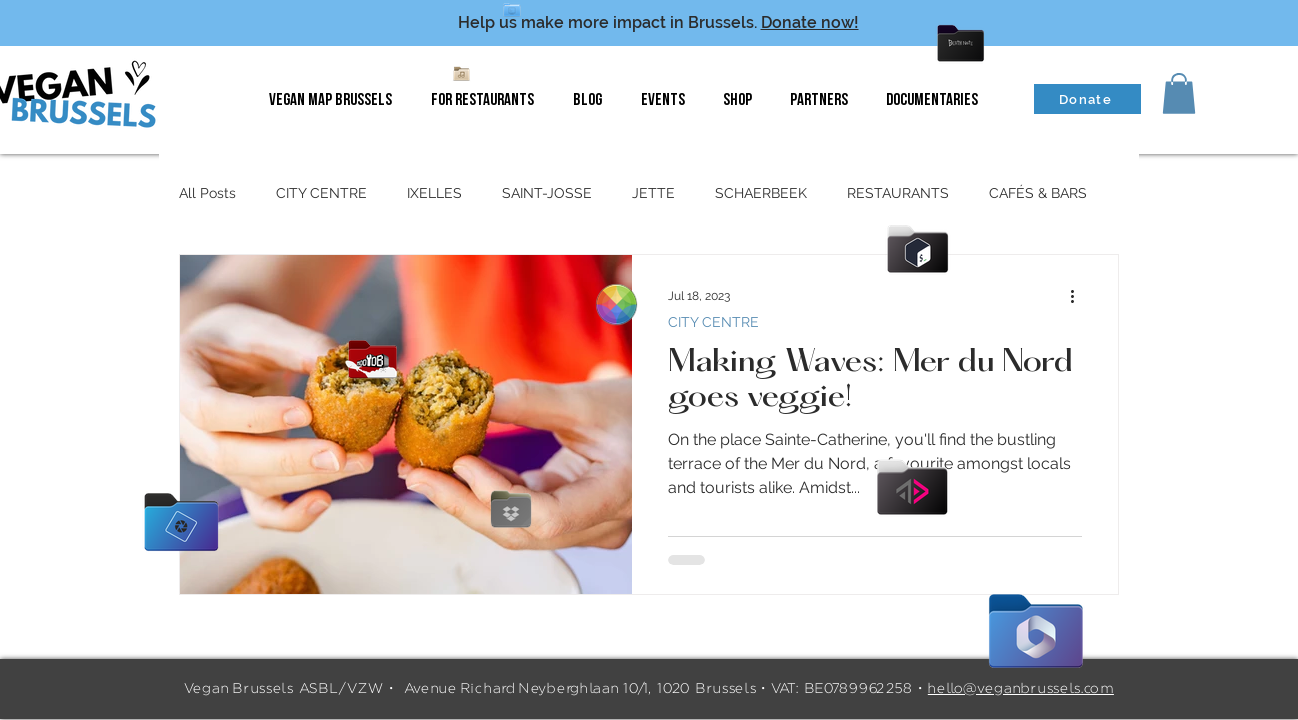 The image size is (1298, 720). What do you see at coordinates (461, 74) in the screenshot?
I see `open your music folder` at bounding box center [461, 74].